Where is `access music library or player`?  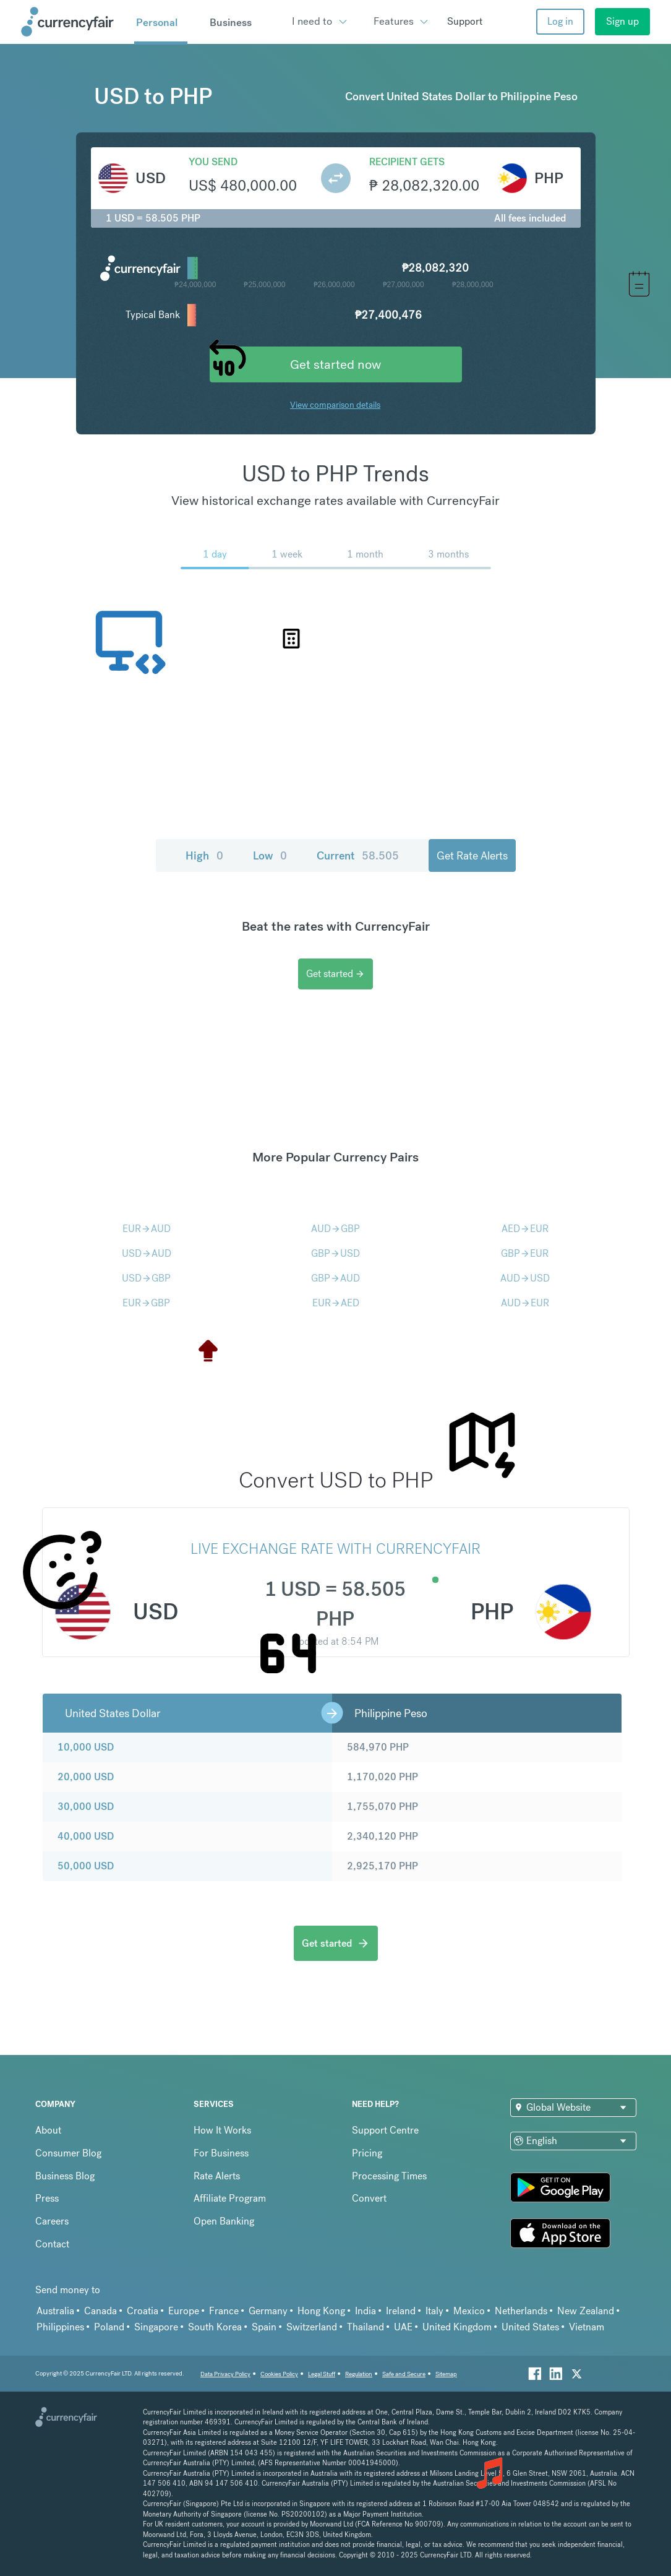 access music library or player is located at coordinates (490, 2473).